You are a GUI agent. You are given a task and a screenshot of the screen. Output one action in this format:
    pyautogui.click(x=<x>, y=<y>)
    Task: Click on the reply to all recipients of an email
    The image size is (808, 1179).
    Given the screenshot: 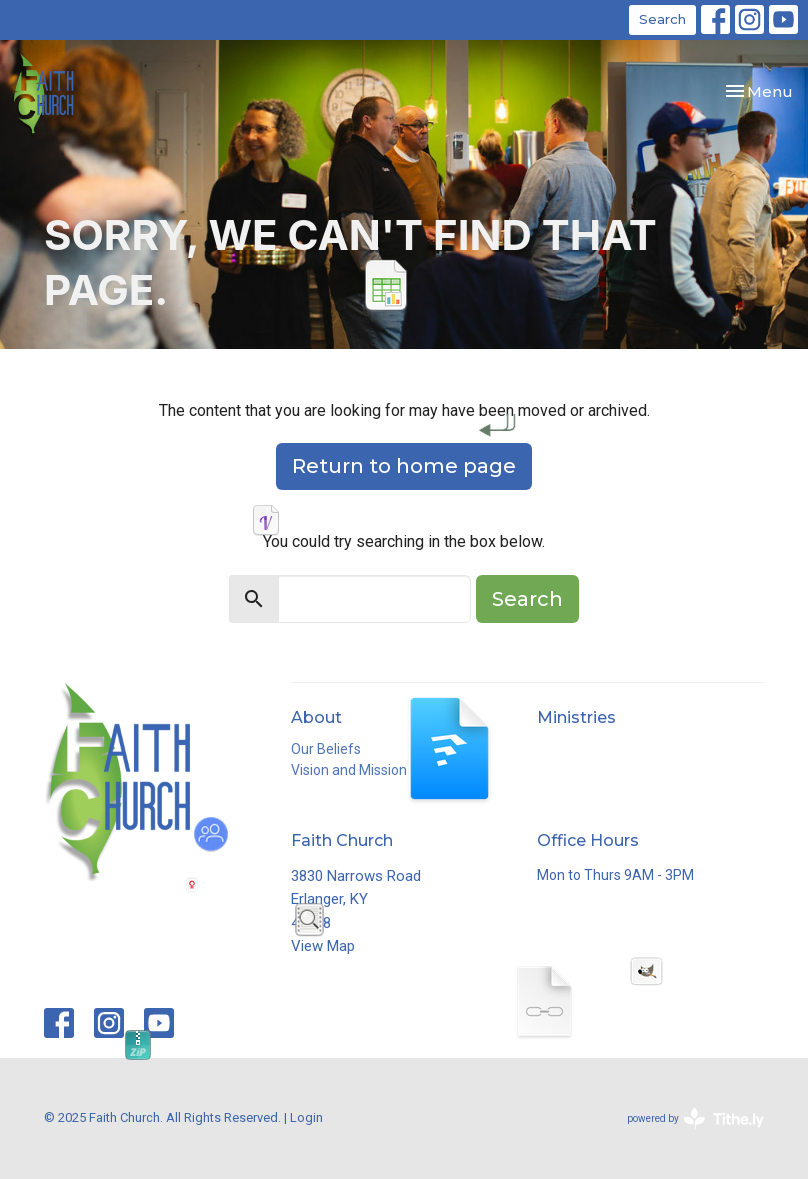 What is the action you would take?
    pyautogui.click(x=496, y=422)
    